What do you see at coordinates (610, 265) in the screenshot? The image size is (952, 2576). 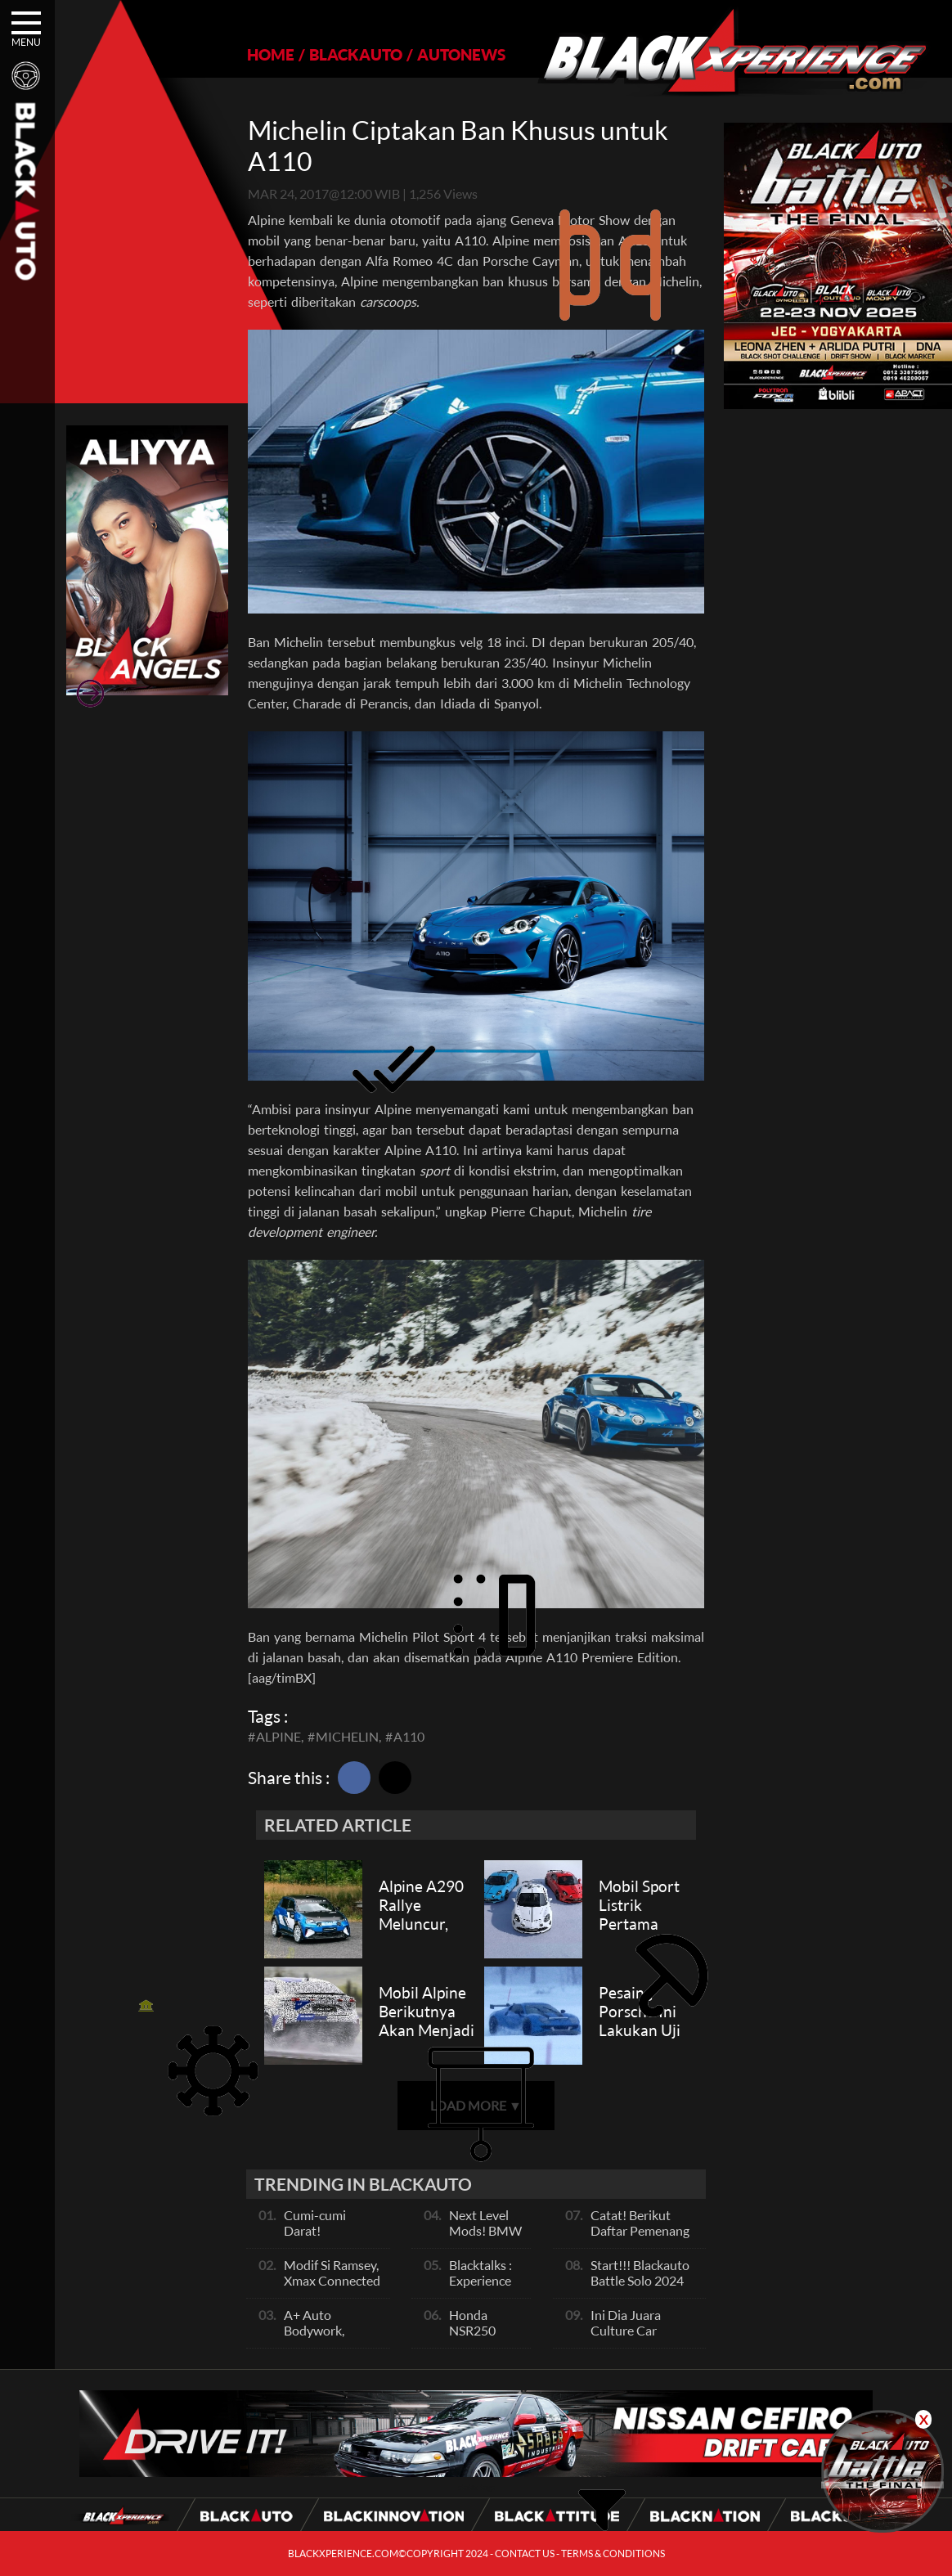 I see `distribute elements with equal horizontal spacing` at bounding box center [610, 265].